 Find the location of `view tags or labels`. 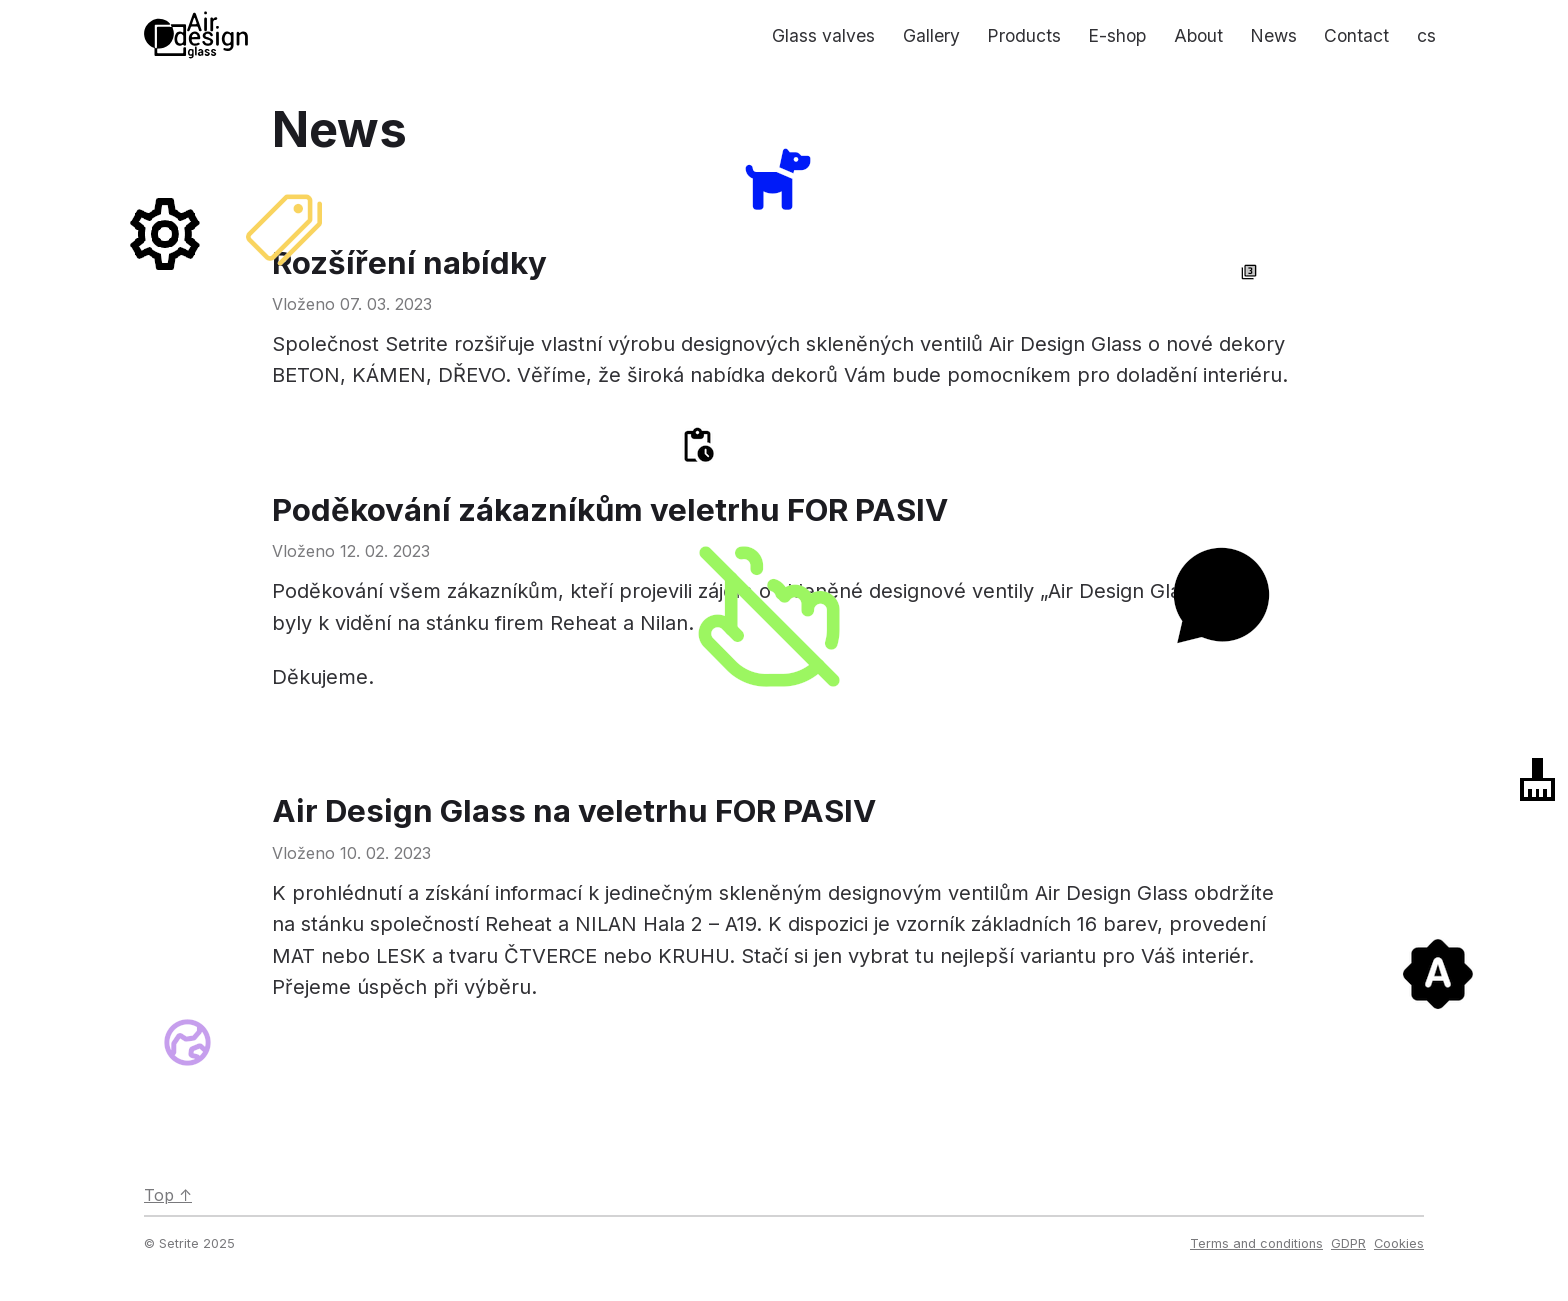

view tags or labels is located at coordinates (284, 230).